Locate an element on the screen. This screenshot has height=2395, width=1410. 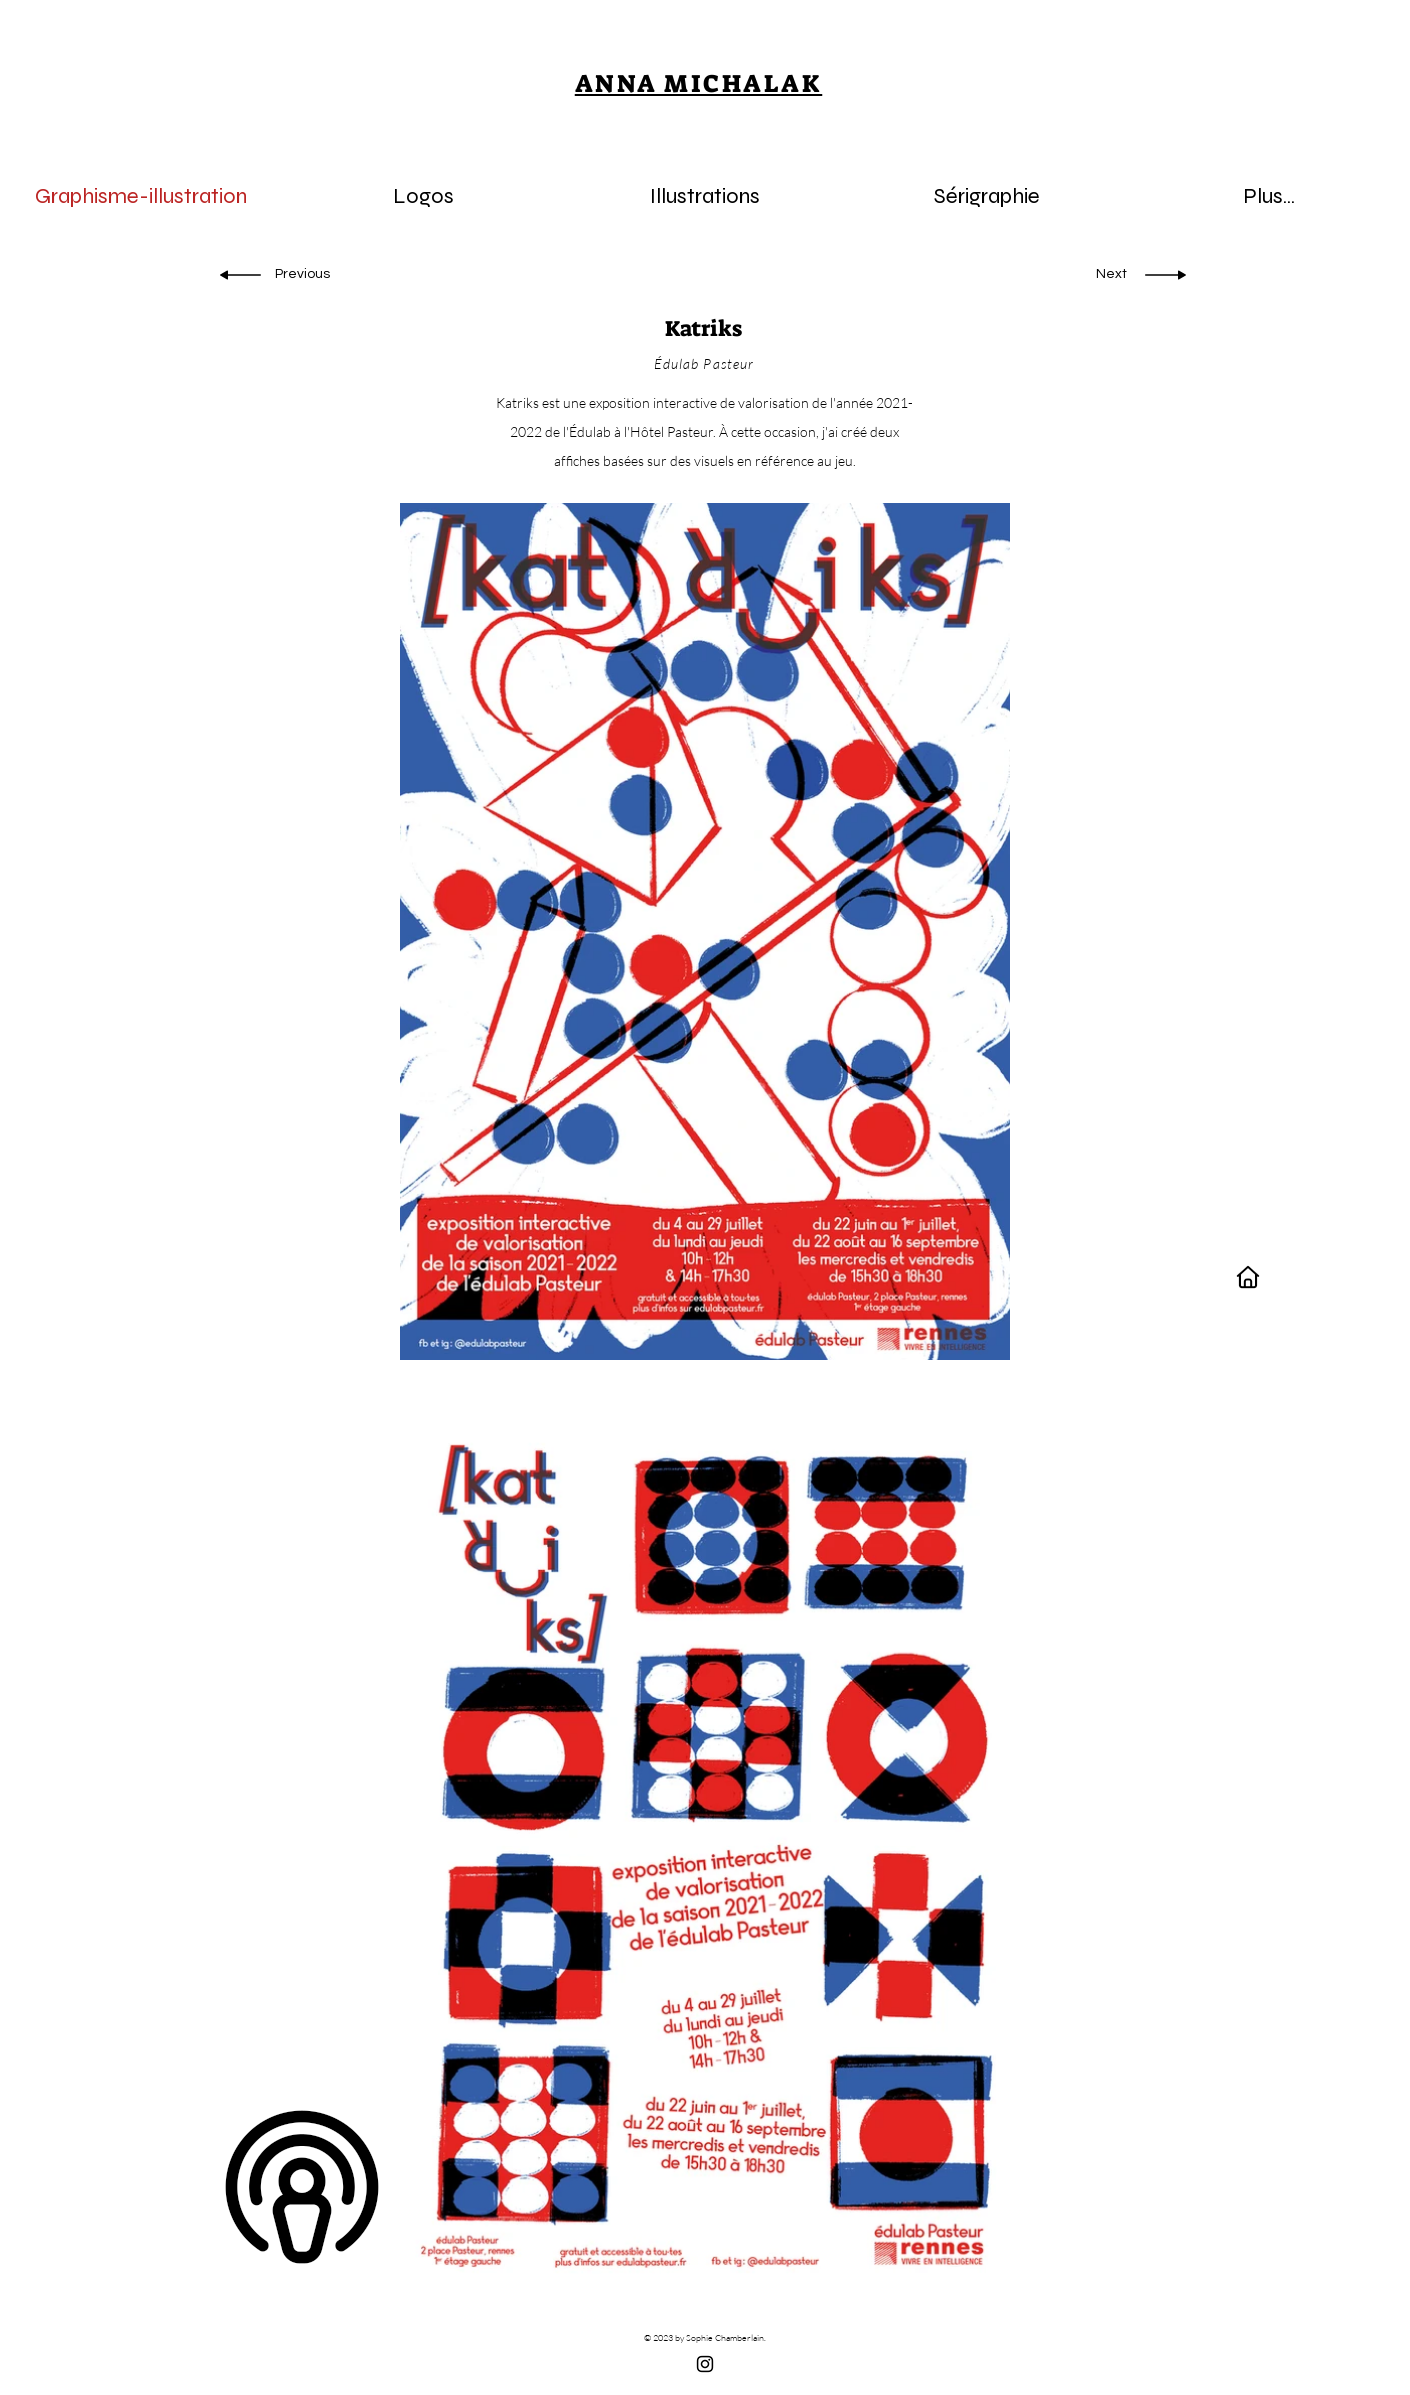
go to home screen is located at coordinates (1248, 1277).